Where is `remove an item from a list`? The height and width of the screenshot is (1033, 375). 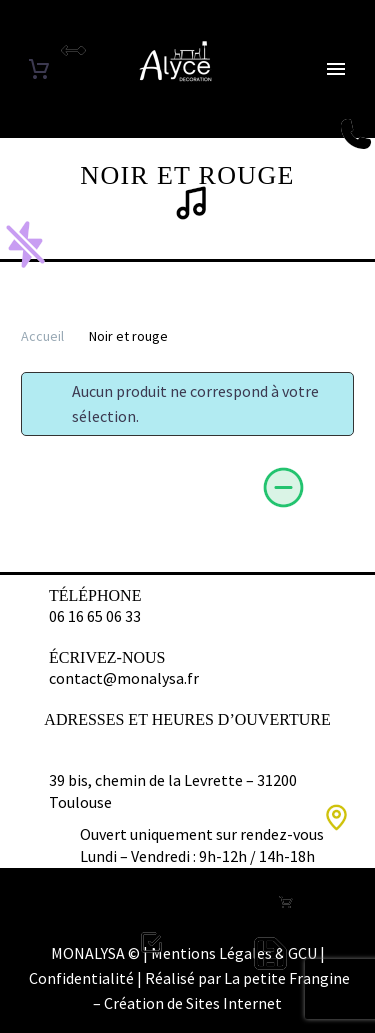
remove an item from a list is located at coordinates (283, 487).